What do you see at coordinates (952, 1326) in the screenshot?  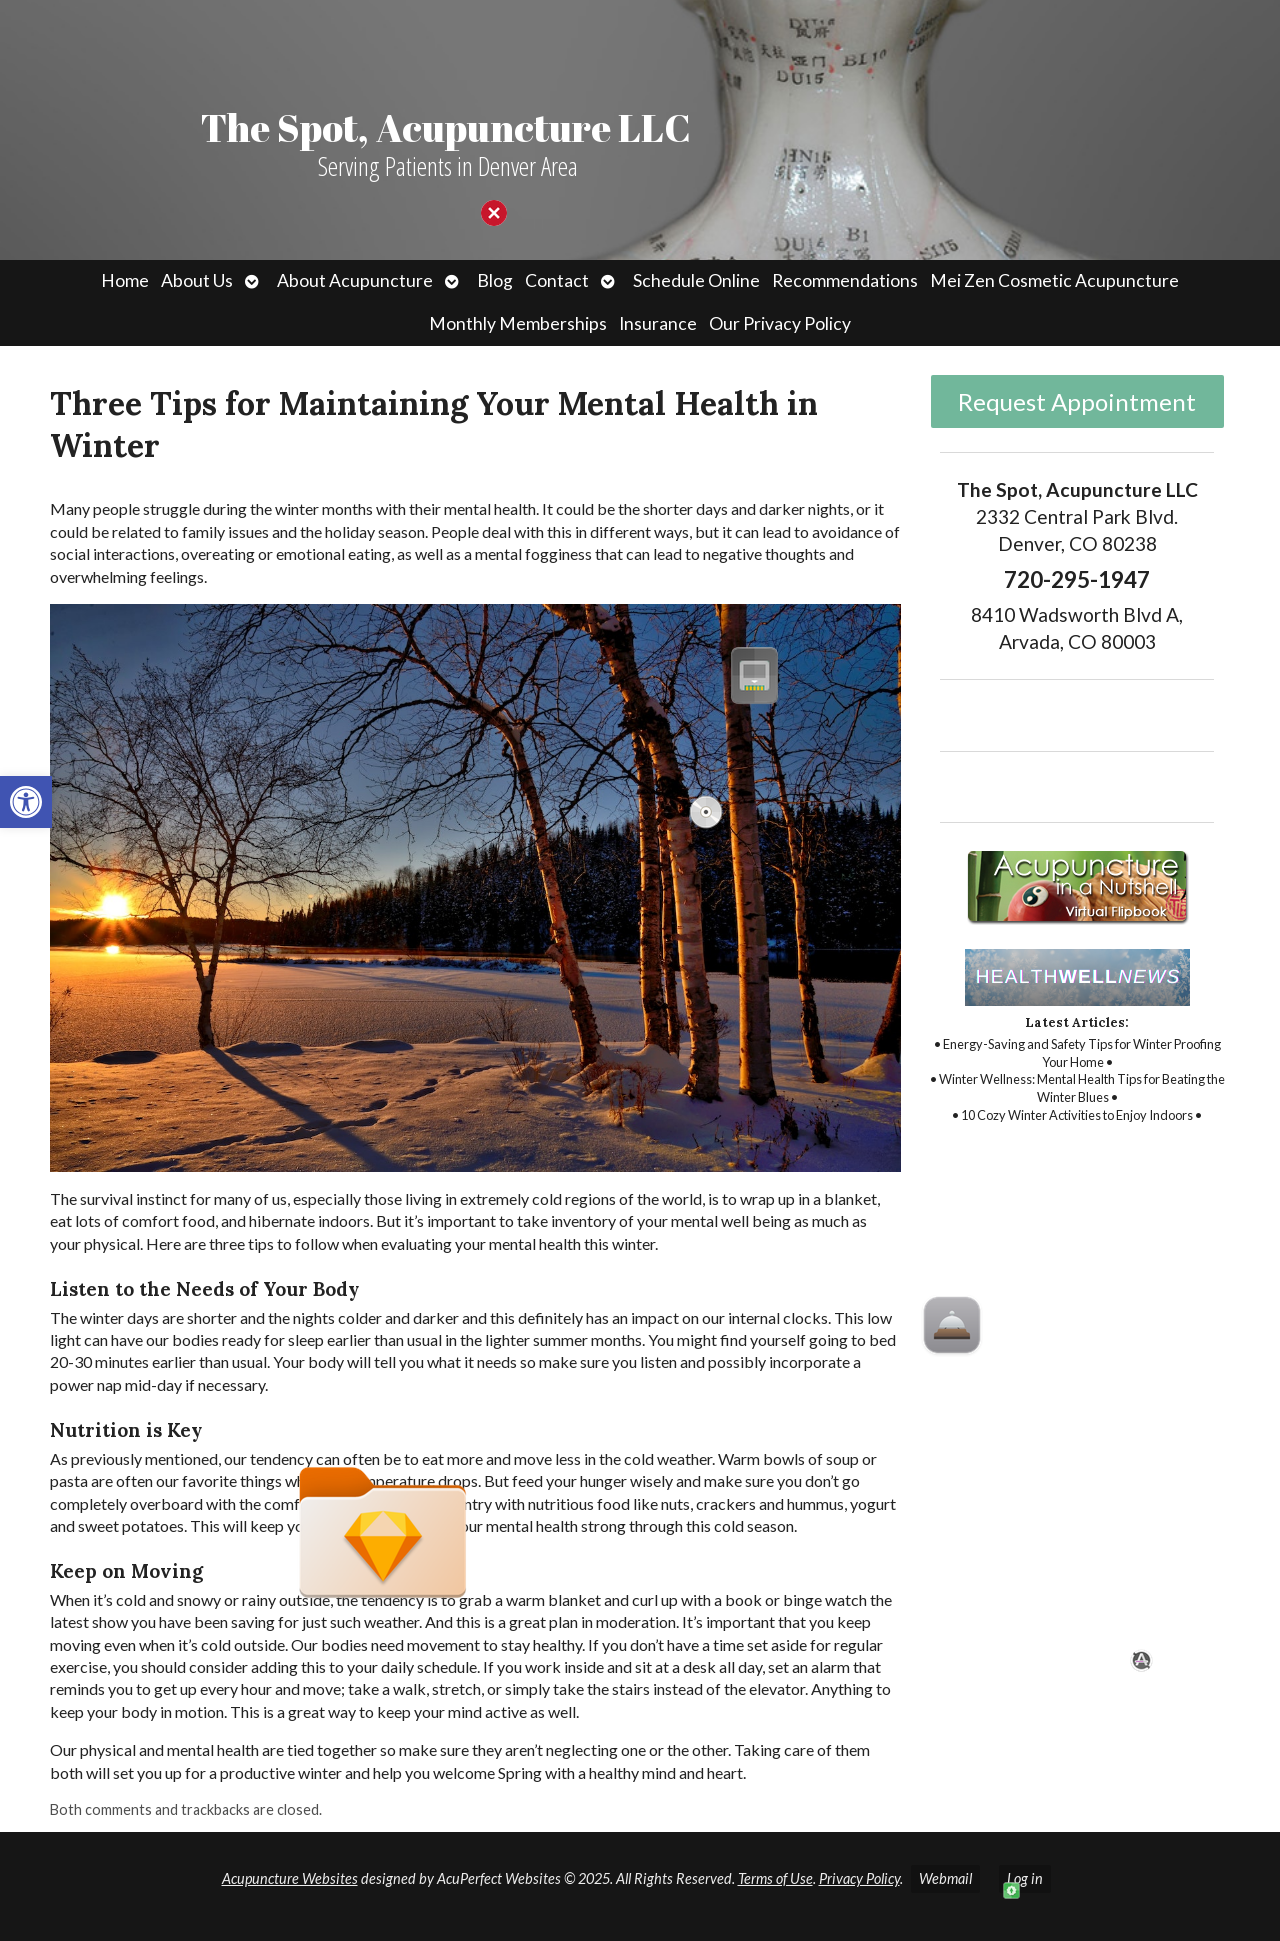 I see `access system services preferences` at bounding box center [952, 1326].